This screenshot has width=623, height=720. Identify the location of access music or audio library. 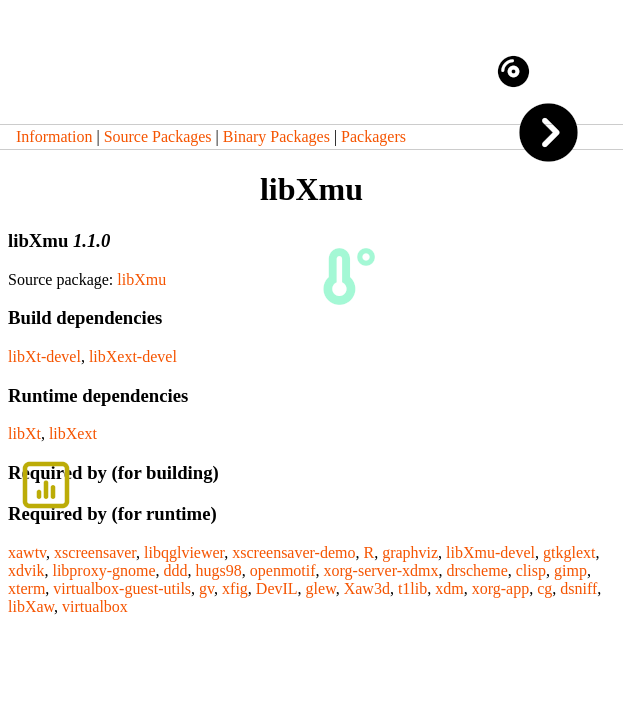
(513, 71).